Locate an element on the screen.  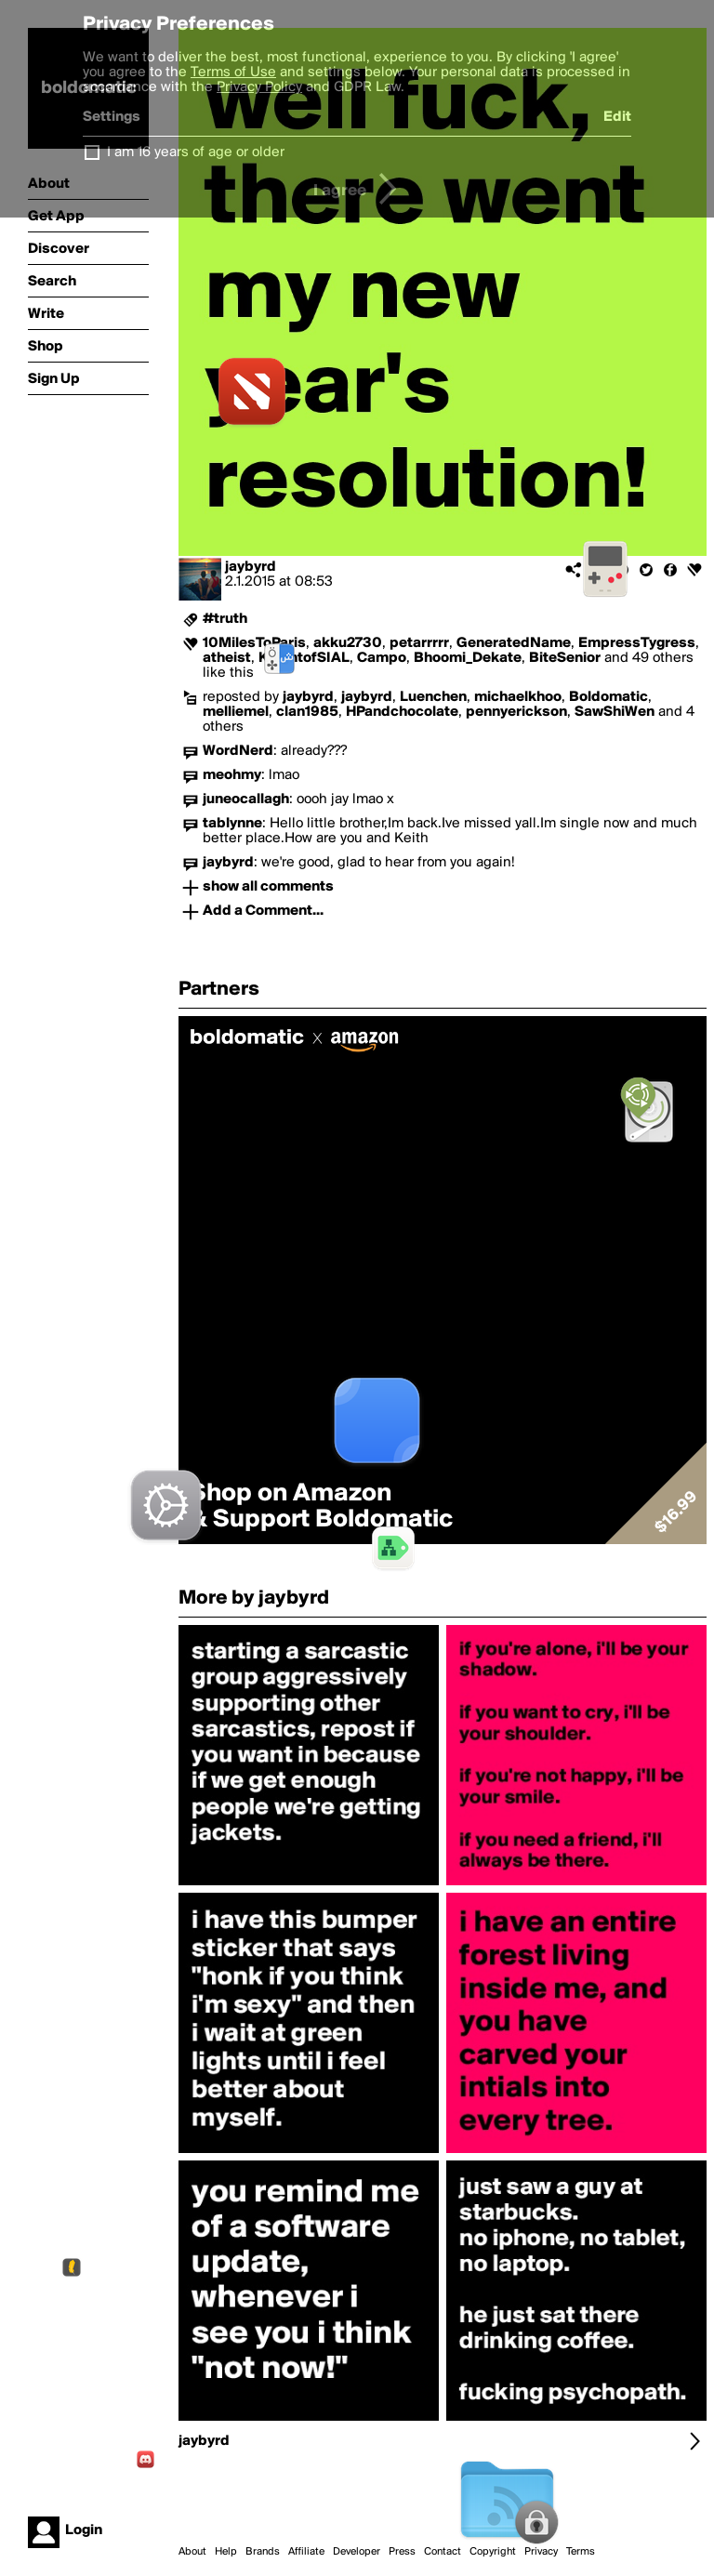
open the games application is located at coordinates (605, 569).